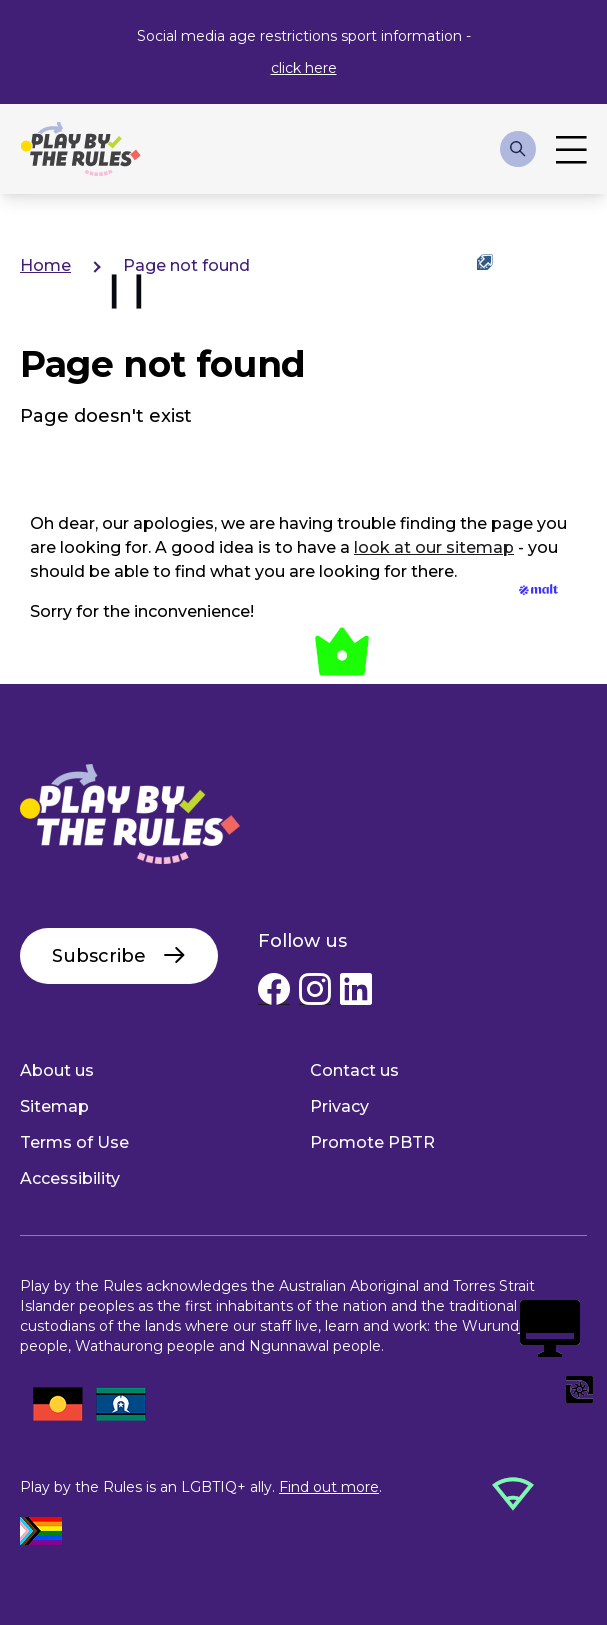 The image size is (607, 1625). What do you see at coordinates (579, 1389) in the screenshot?
I see `turbo build system logo` at bounding box center [579, 1389].